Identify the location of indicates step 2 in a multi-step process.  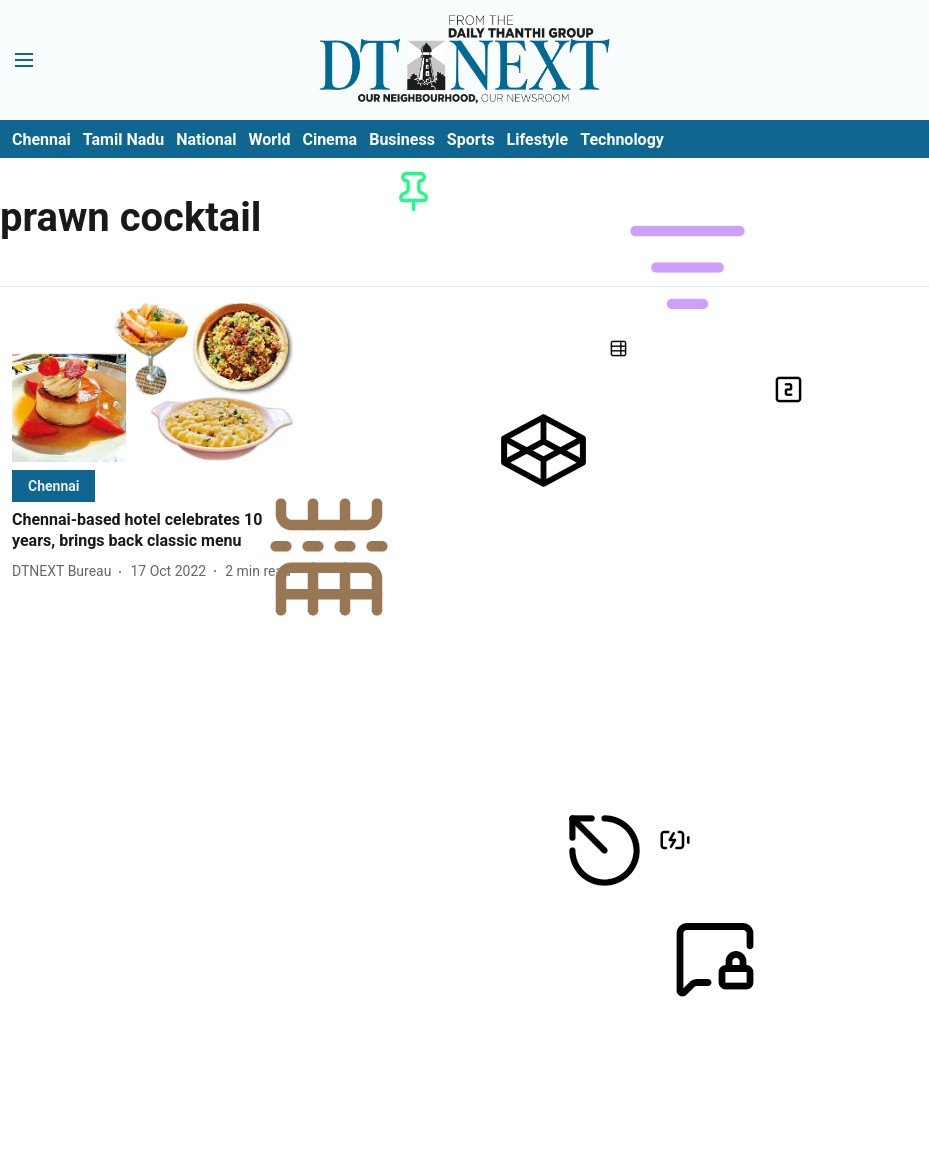
(788, 389).